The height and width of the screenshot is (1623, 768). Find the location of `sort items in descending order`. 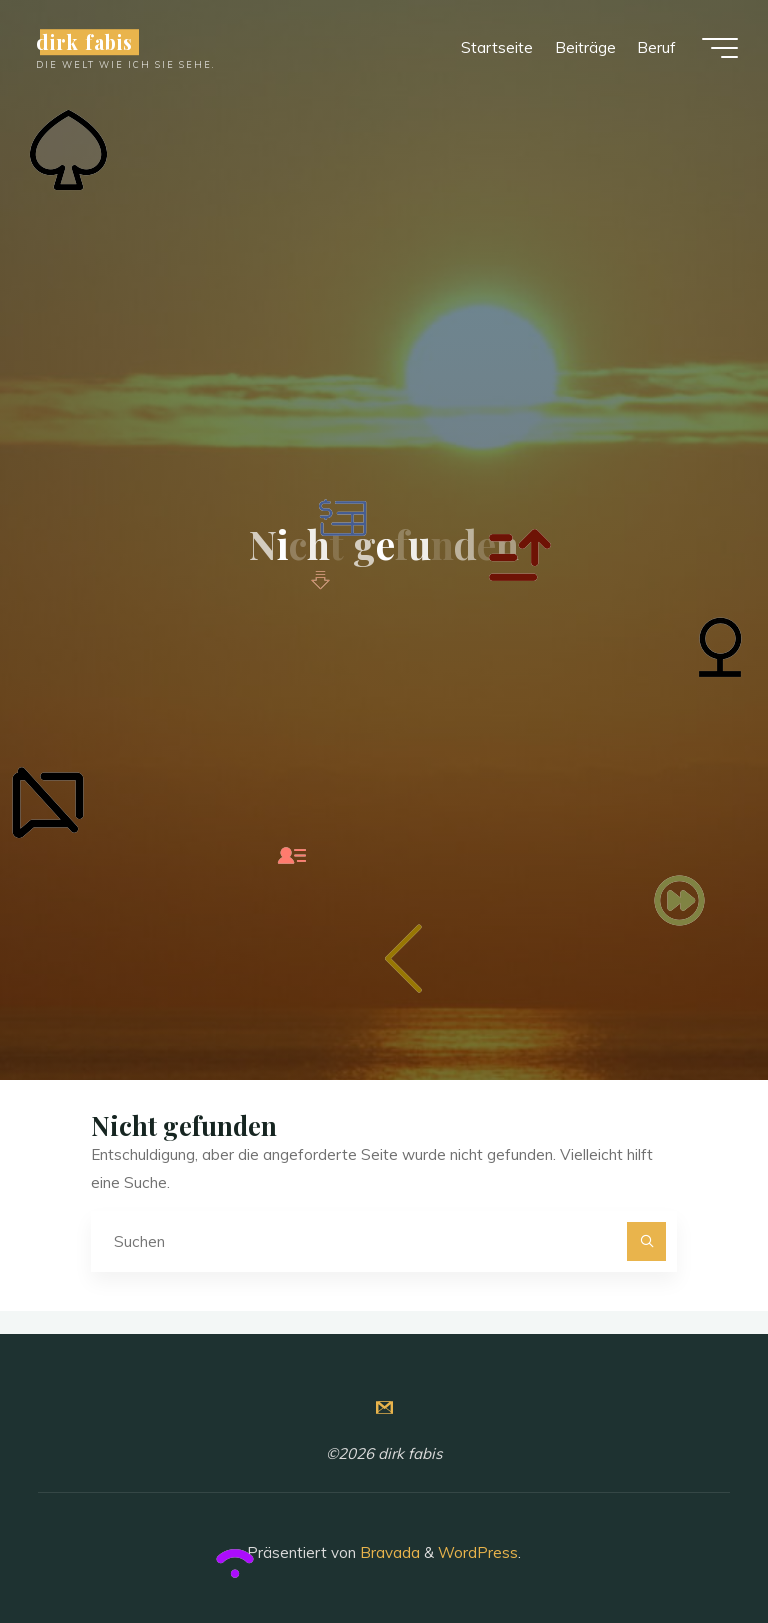

sort items in descending order is located at coordinates (517, 557).